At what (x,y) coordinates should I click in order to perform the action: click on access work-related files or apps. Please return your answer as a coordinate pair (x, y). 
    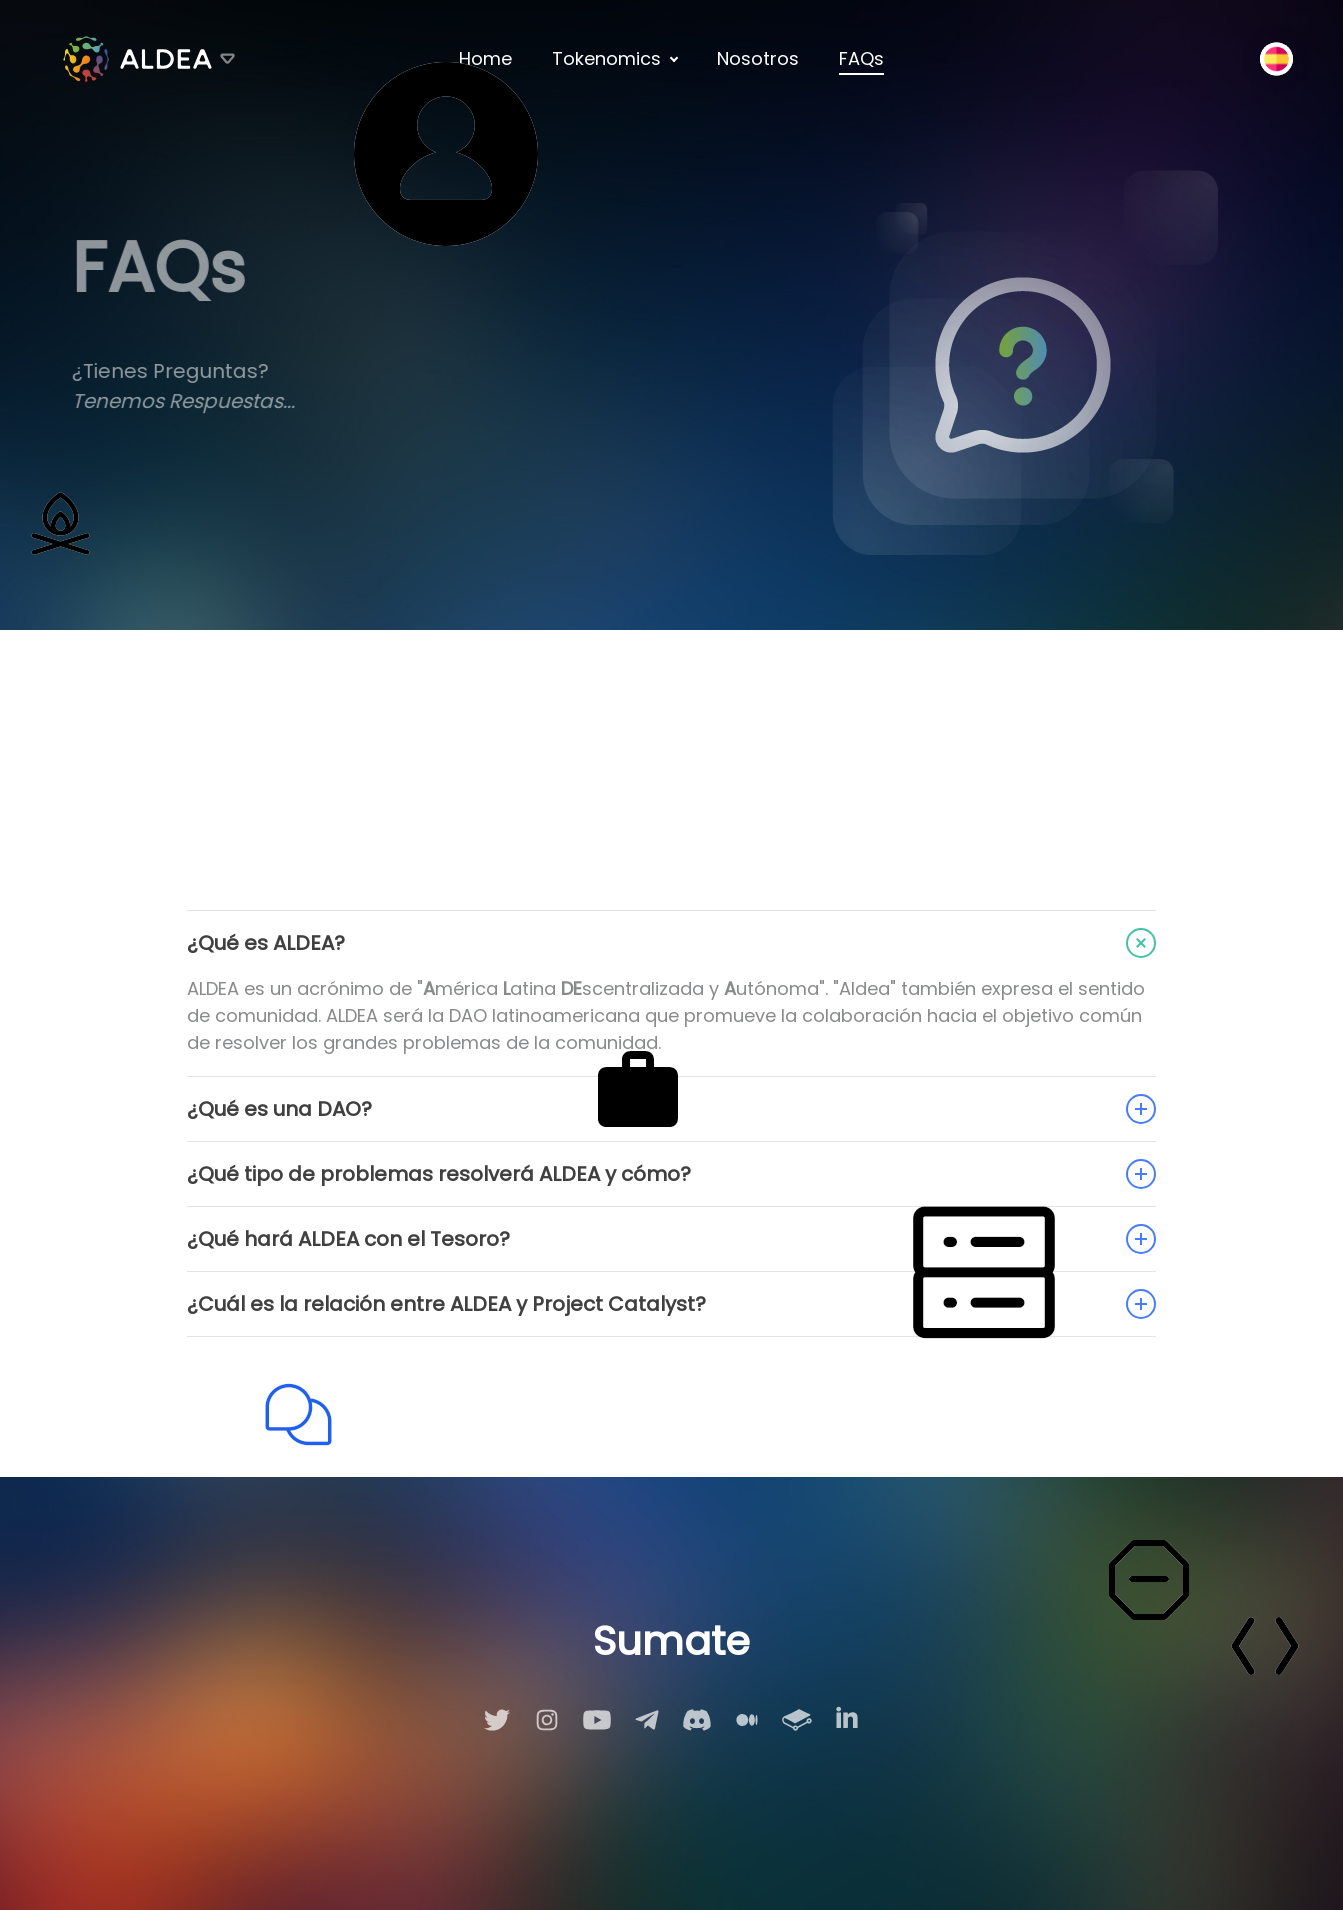
    Looking at the image, I should click on (638, 1091).